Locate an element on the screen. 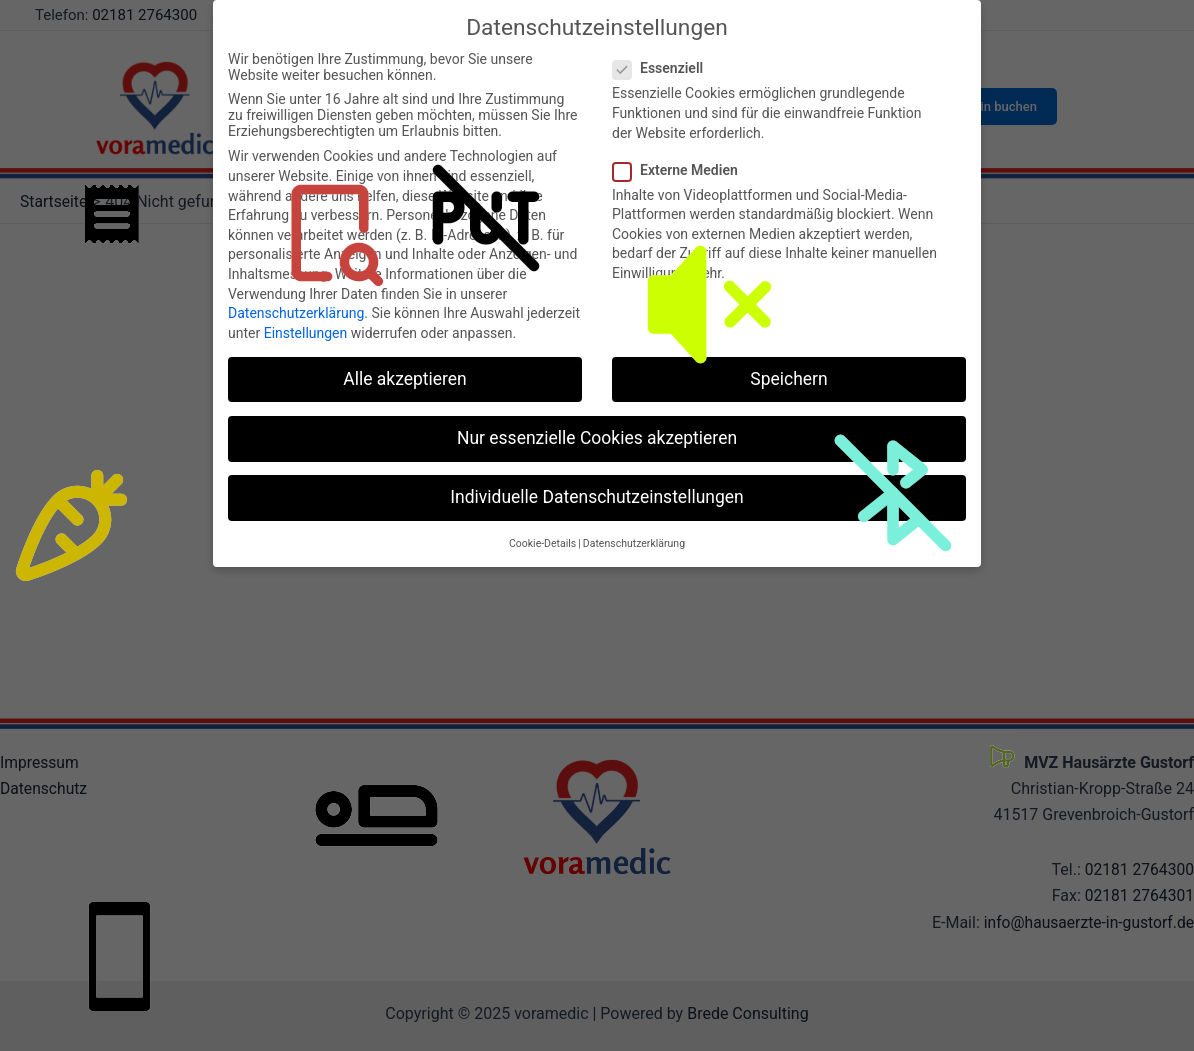 Image resolution: width=1194 pixels, height=1051 pixels. mute audio or sound output is located at coordinates (706, 304).